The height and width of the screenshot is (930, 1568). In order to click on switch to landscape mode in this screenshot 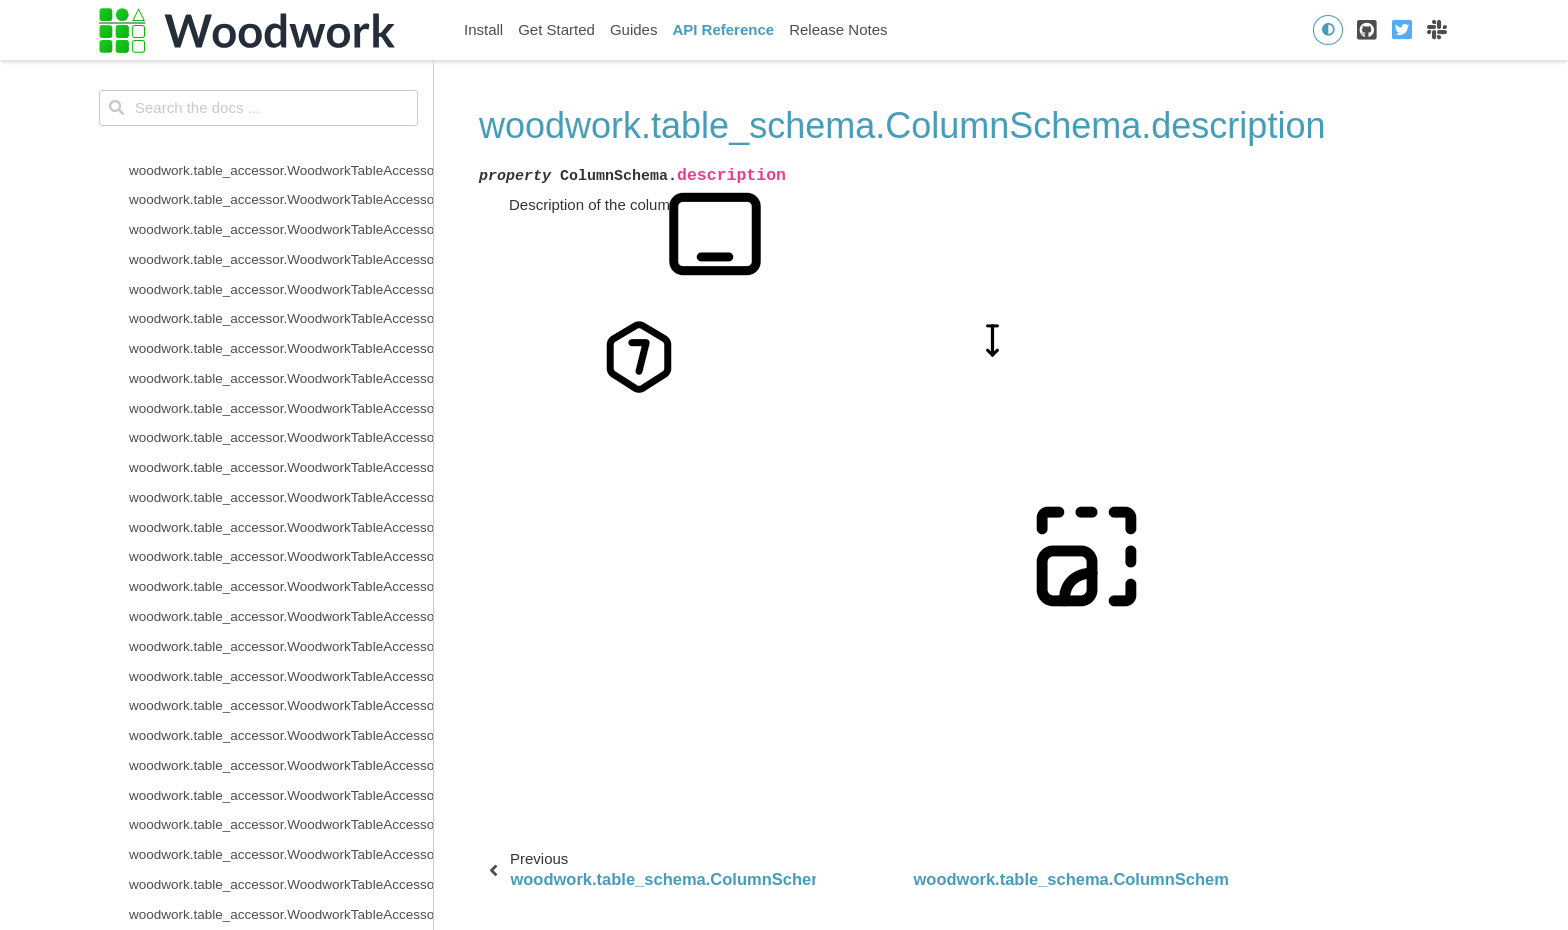, I will do `click(715, 234)`.